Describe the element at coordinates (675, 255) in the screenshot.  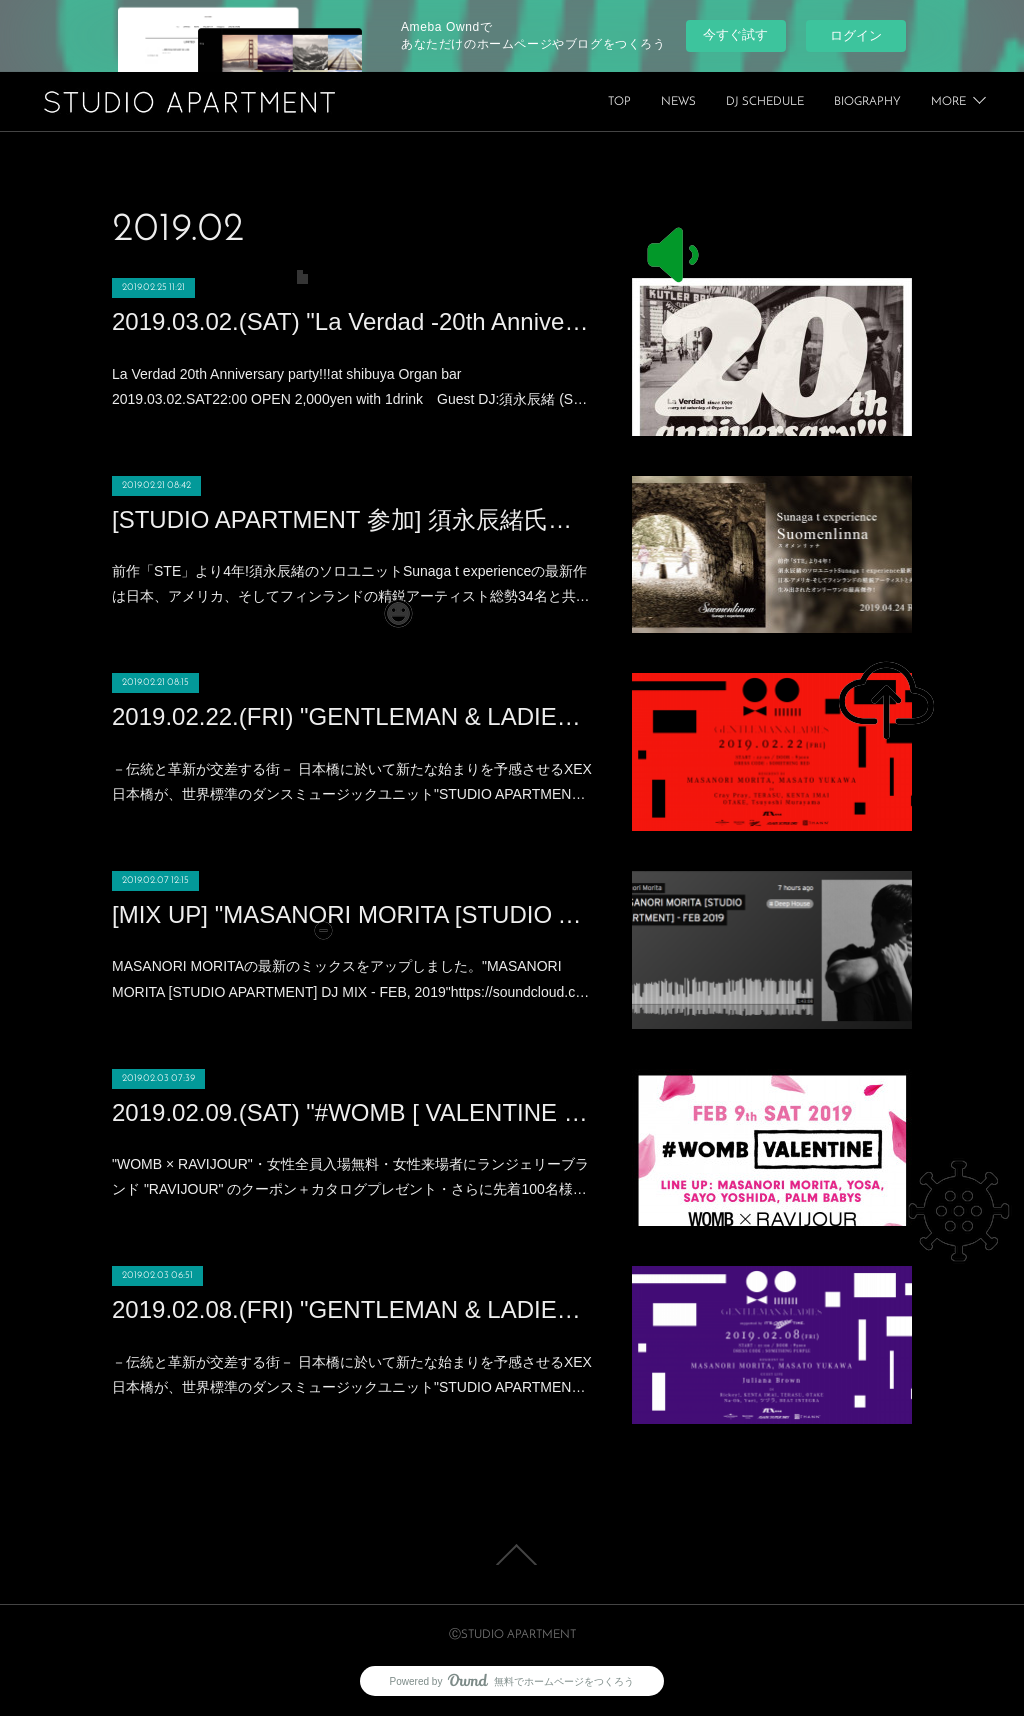
I see `adjust audio to low volume` at that location.